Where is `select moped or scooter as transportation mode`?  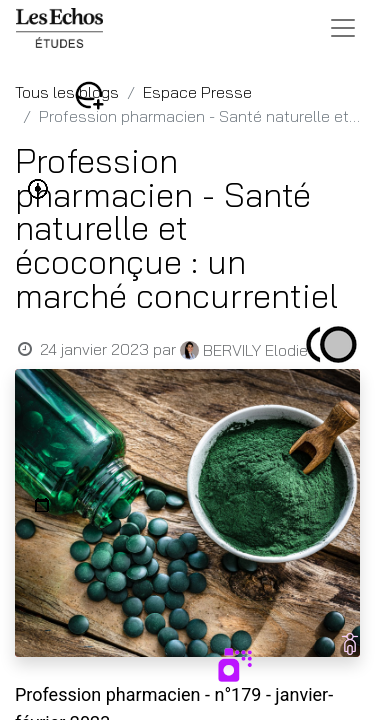 select moped or scooter as transportation mode is located at coordinates (350, 644).